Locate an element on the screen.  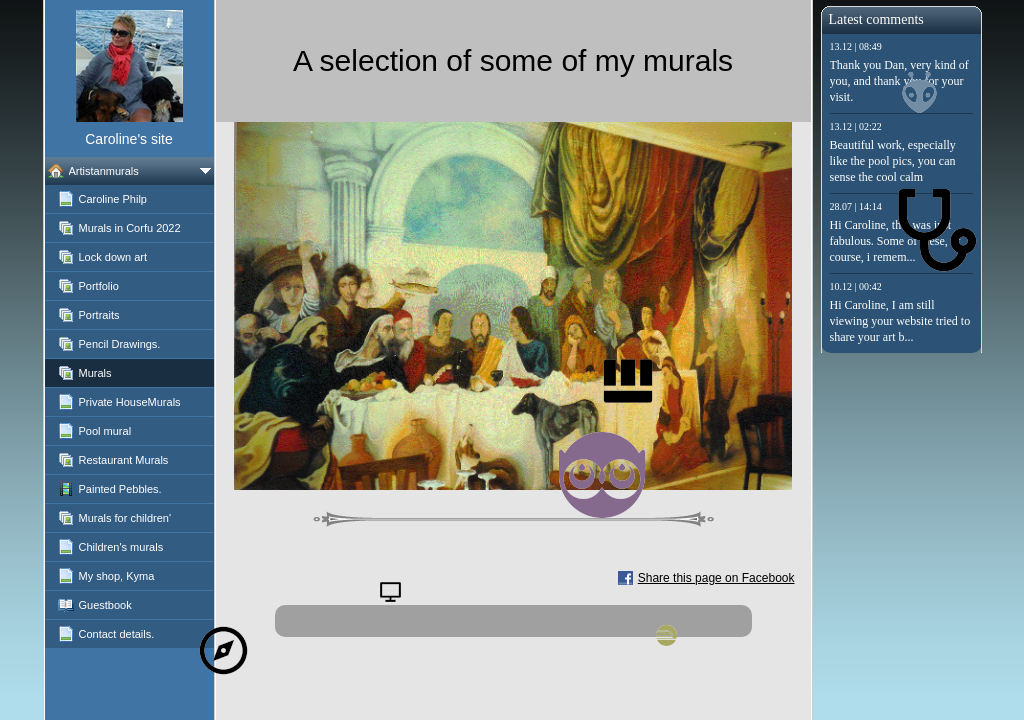
railway app logo is located at coordinates (666, 635).